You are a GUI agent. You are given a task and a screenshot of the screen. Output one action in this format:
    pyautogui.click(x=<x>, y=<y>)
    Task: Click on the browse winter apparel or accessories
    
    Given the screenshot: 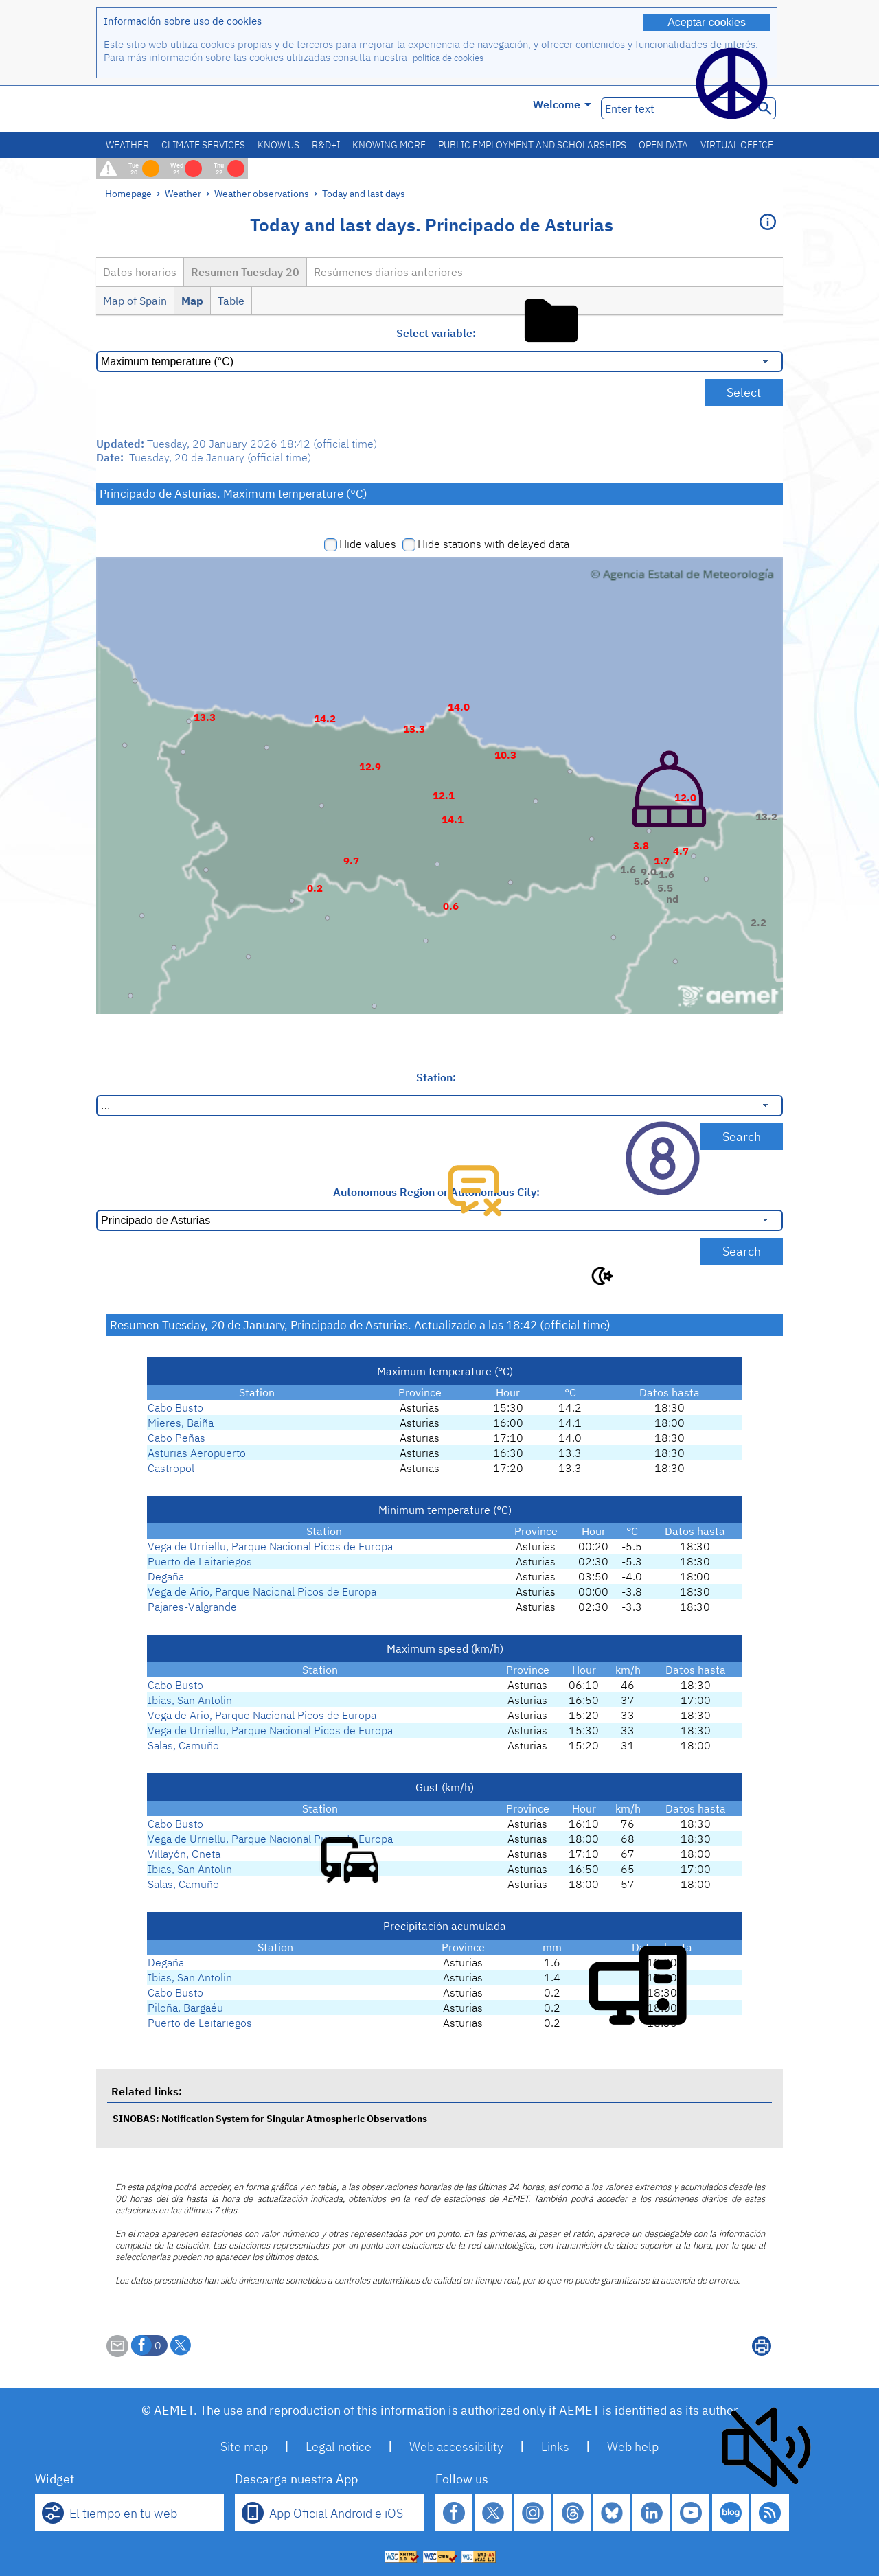 What is the action you would take?
    pyautogui.click(x=669, y=793)
    